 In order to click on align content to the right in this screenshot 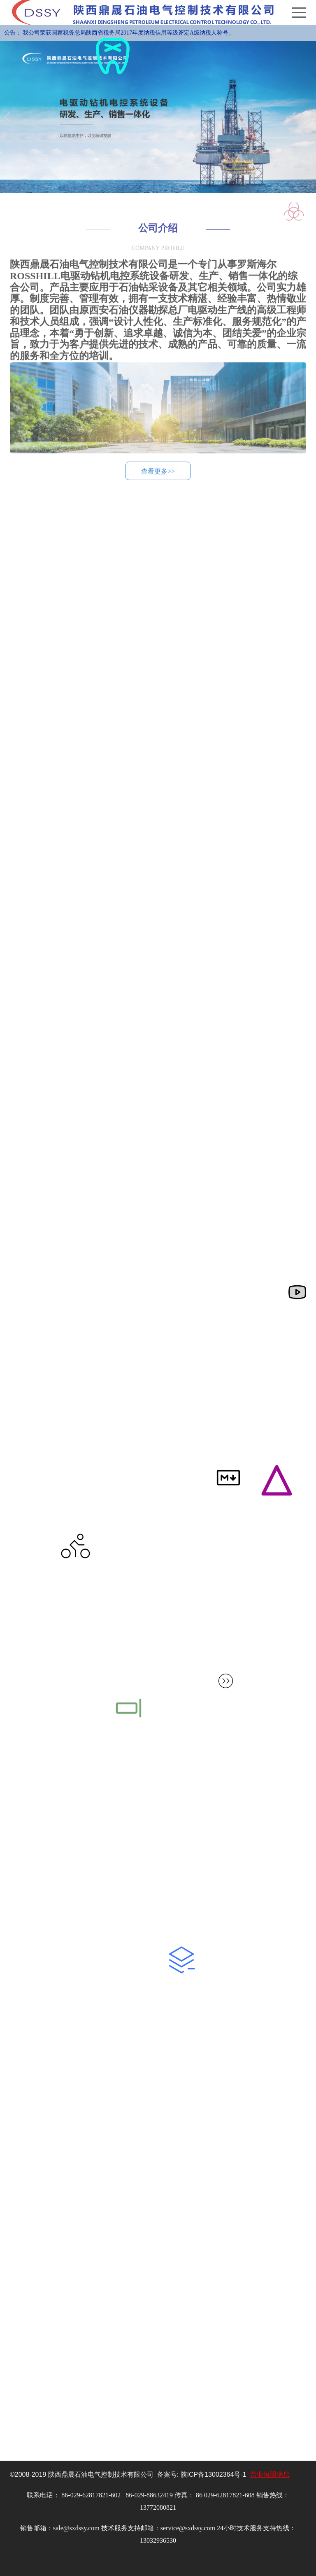, I will do `click(129, 1708)`.